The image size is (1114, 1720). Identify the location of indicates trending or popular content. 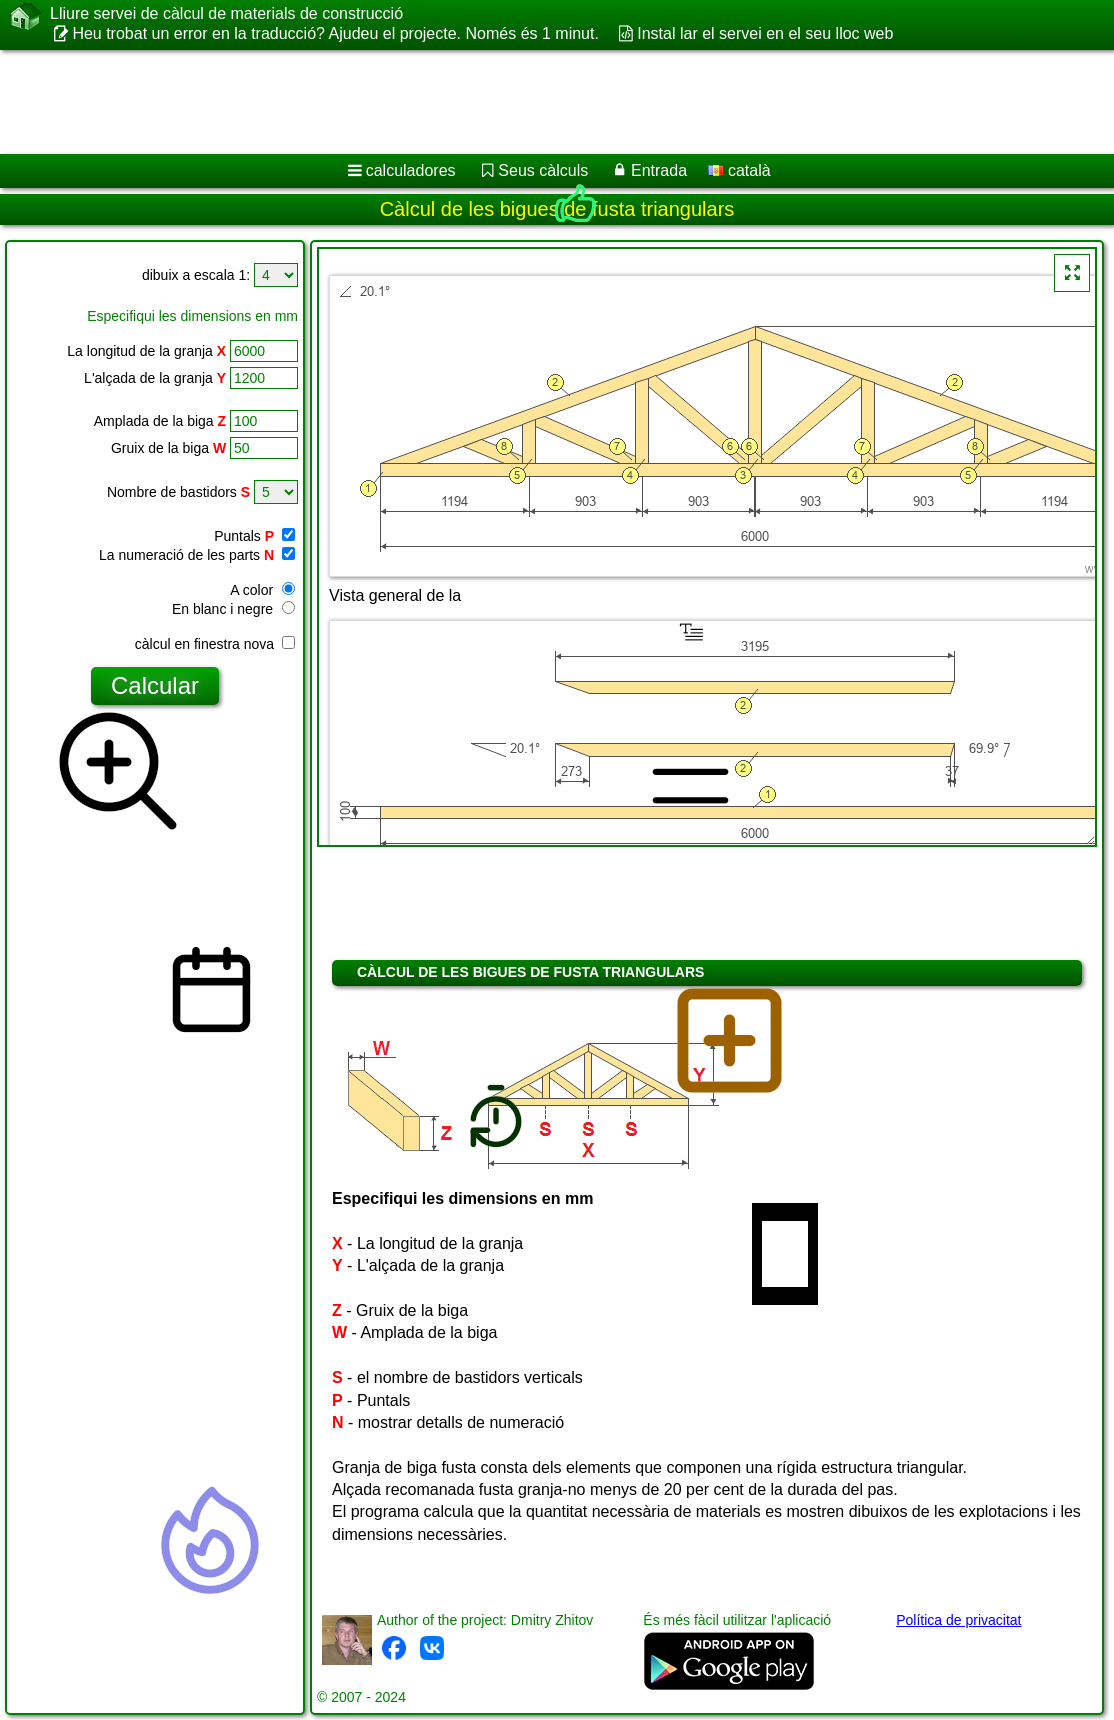
(210, 1541).